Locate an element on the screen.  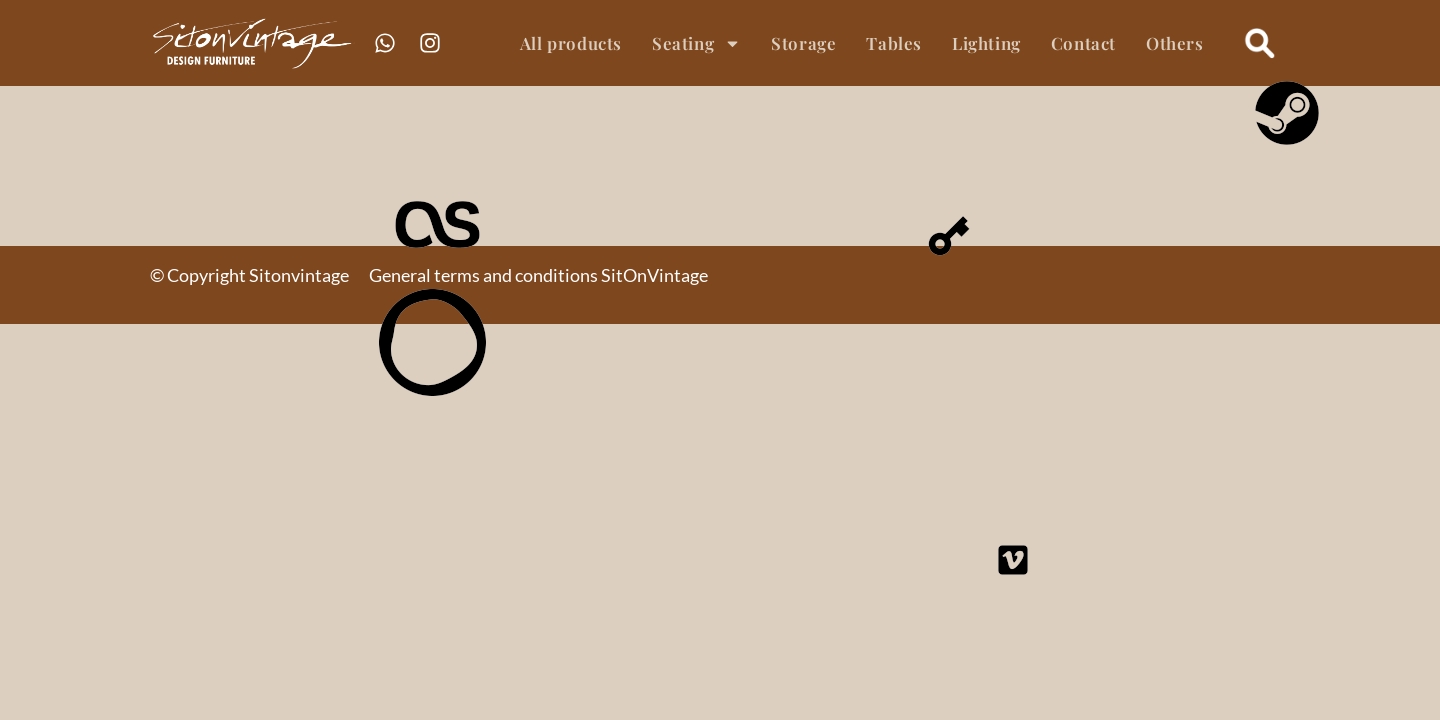
access password or security settings is located at coordinates (949, 235).